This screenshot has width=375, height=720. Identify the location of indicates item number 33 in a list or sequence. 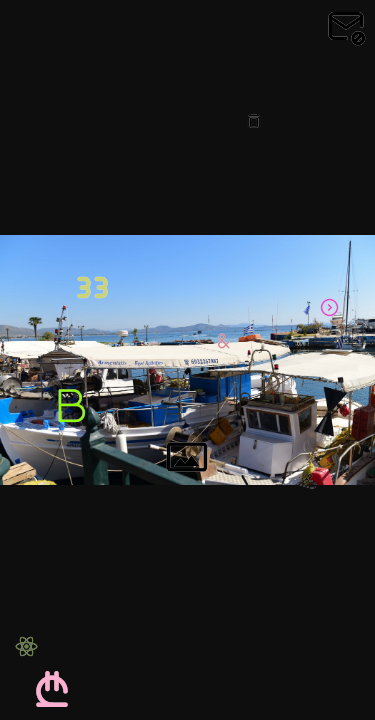
(92, 287).